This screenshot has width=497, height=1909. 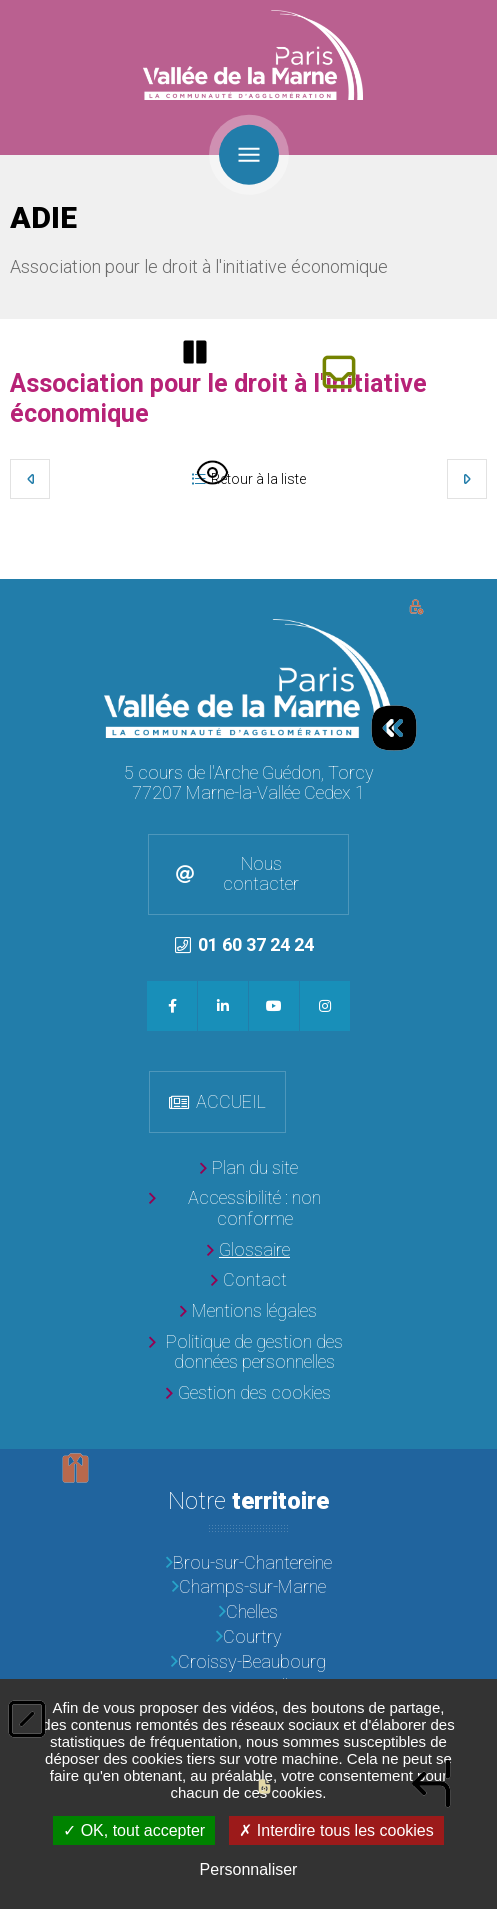 I want to click on switch to two-column layout, so click(x=195, y=352).